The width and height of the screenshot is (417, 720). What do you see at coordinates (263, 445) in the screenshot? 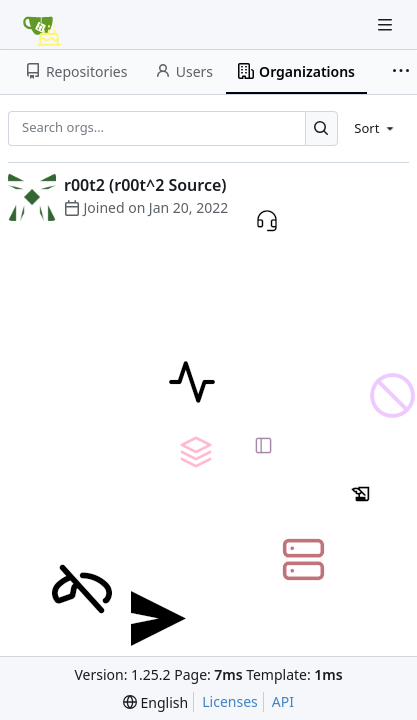
I see `toggle the sidebar panel` at bounding box center [263, 445].